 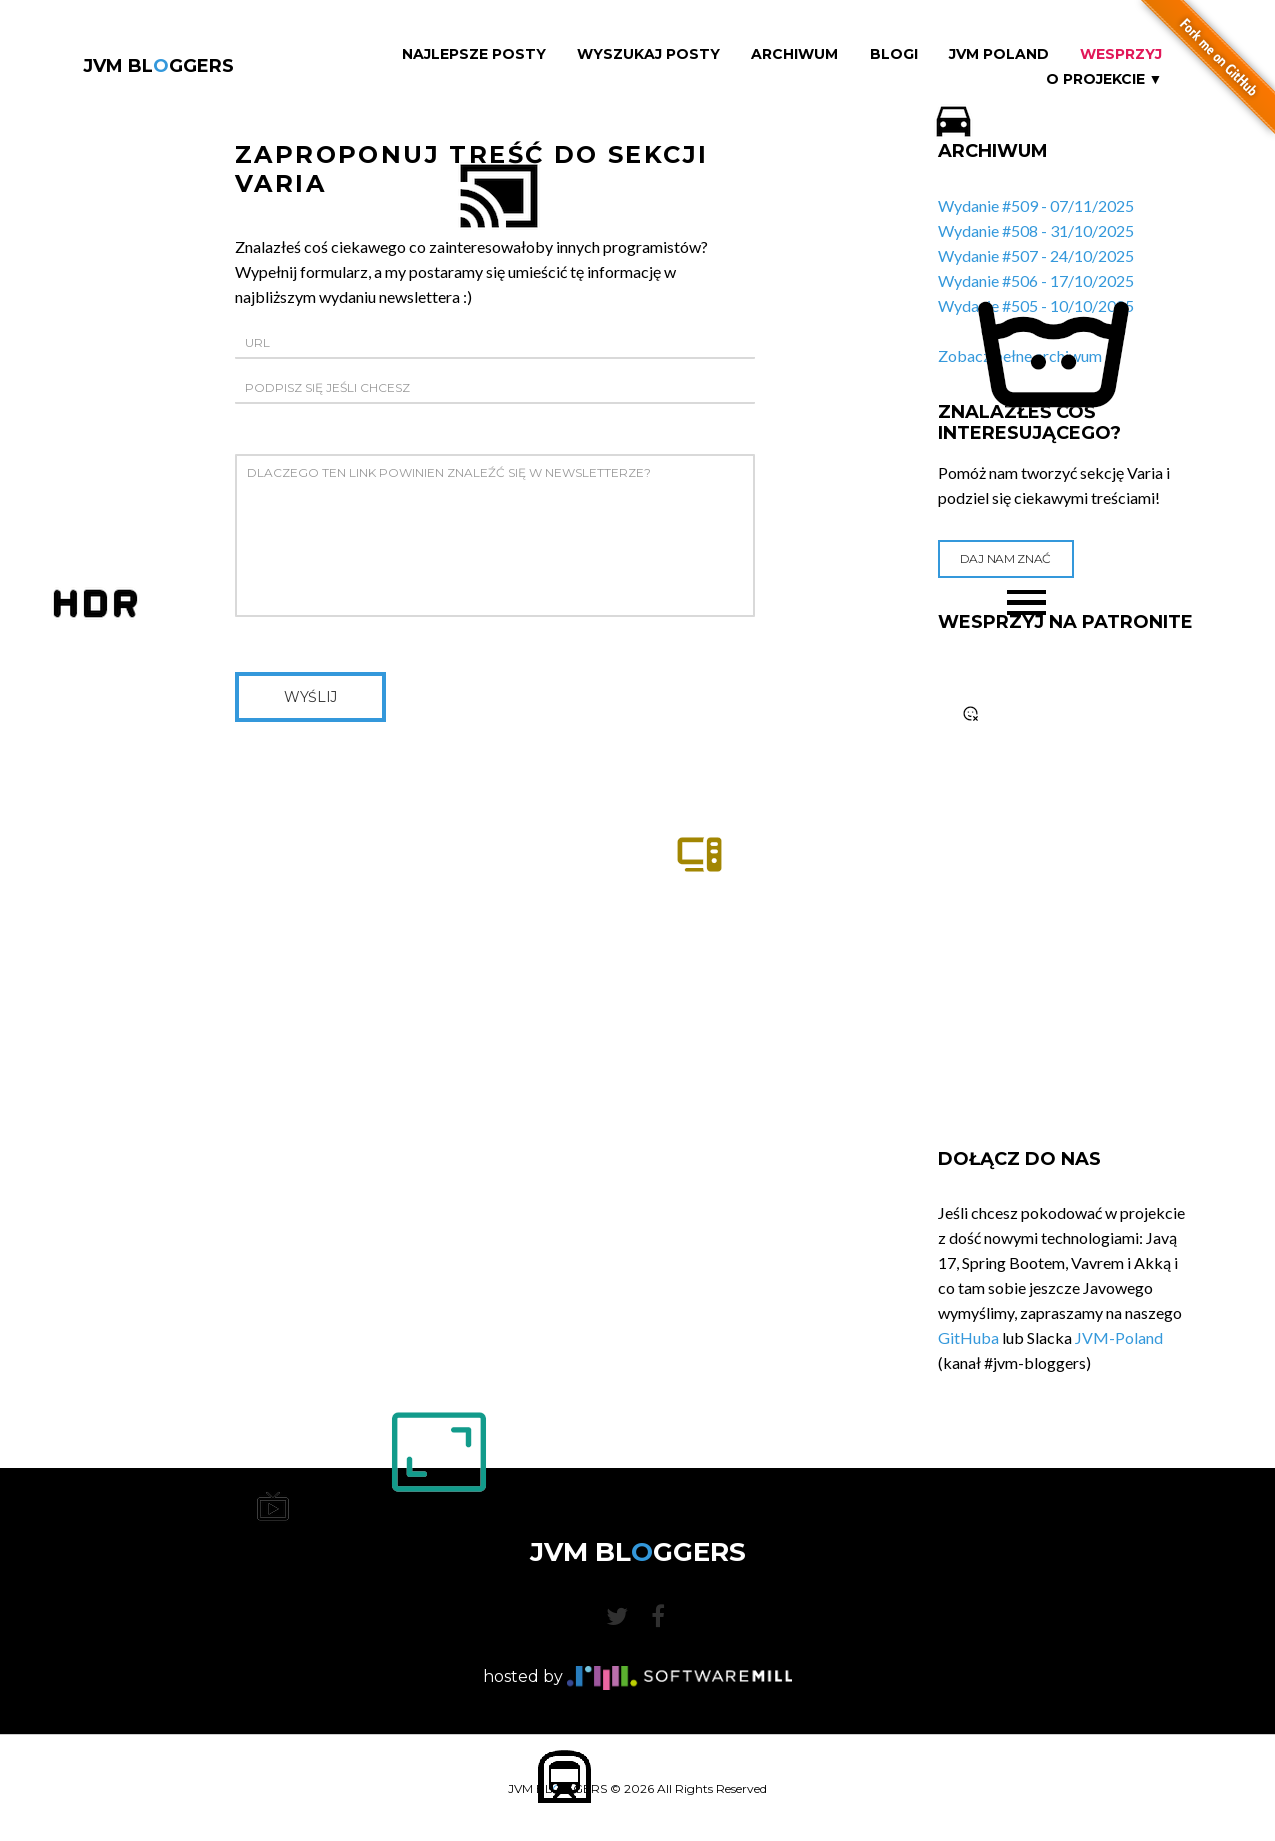 I want to click on view subway or metro transit options, so click(x=564, y=1776).